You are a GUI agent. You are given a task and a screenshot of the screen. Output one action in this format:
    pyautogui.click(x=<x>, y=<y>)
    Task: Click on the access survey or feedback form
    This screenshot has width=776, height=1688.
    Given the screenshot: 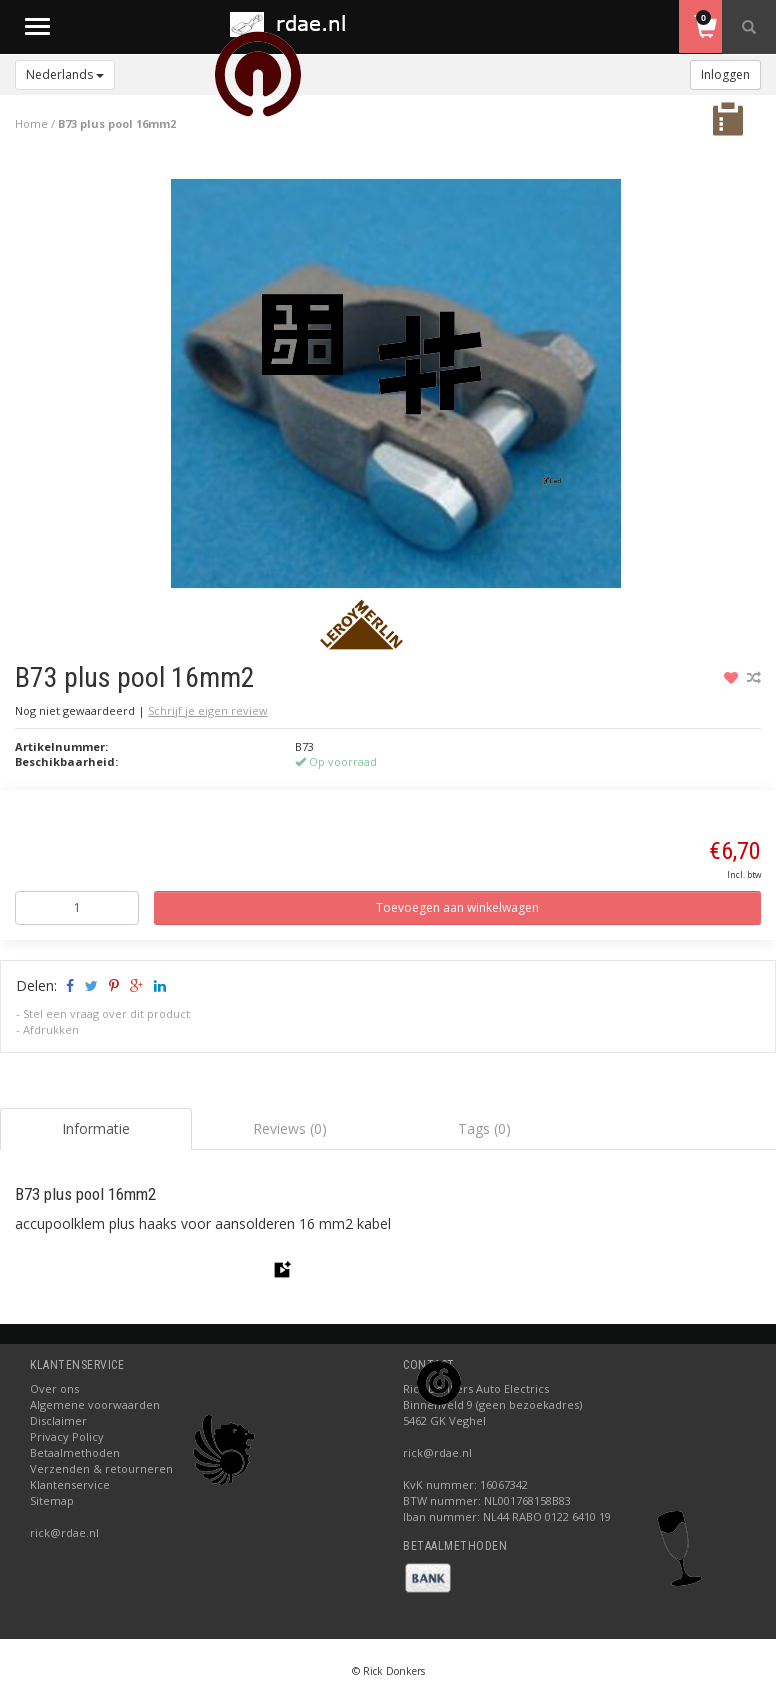 What is the action you would take?
    pyautogui.click(x=728, y=119)
    